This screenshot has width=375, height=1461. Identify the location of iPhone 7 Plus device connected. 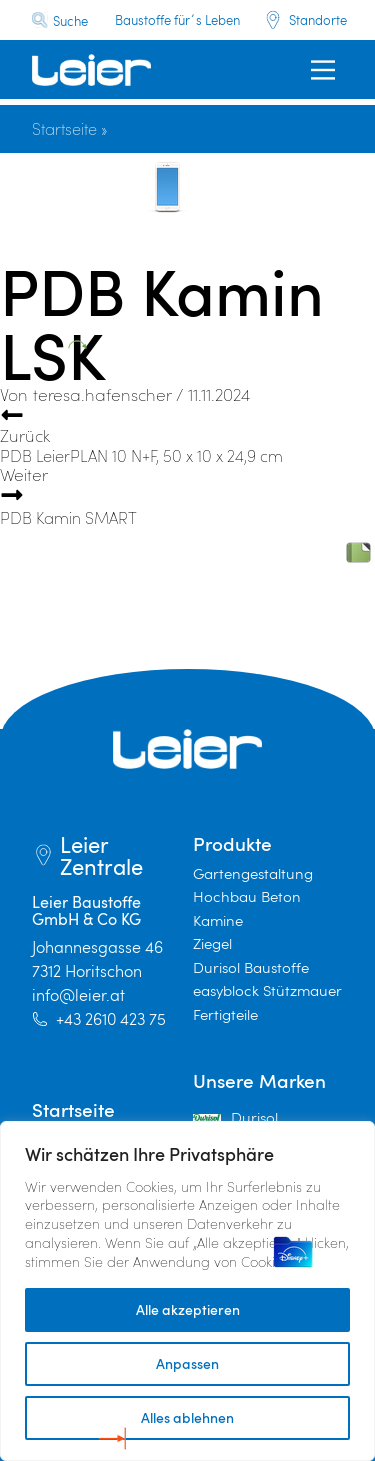
(167, 187).